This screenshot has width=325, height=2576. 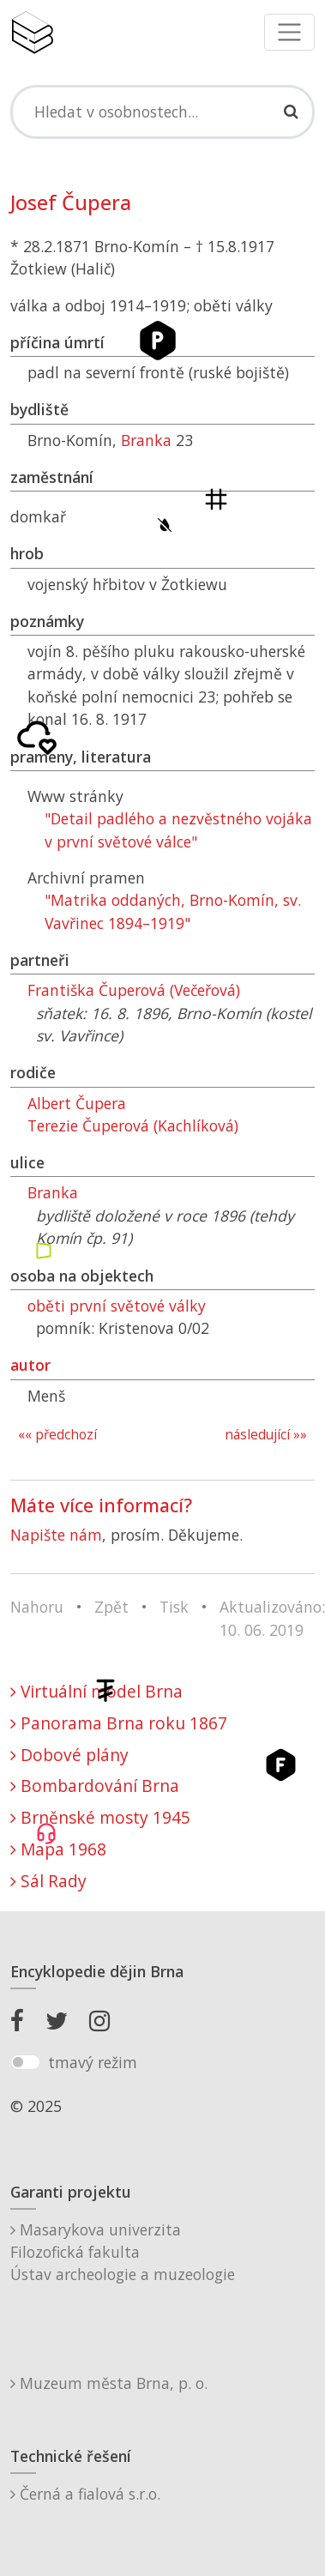 What do you see at coordinates (37, 735) in the screenshot?
I see `add to cloud favorites` at bounding box center [37, 735].